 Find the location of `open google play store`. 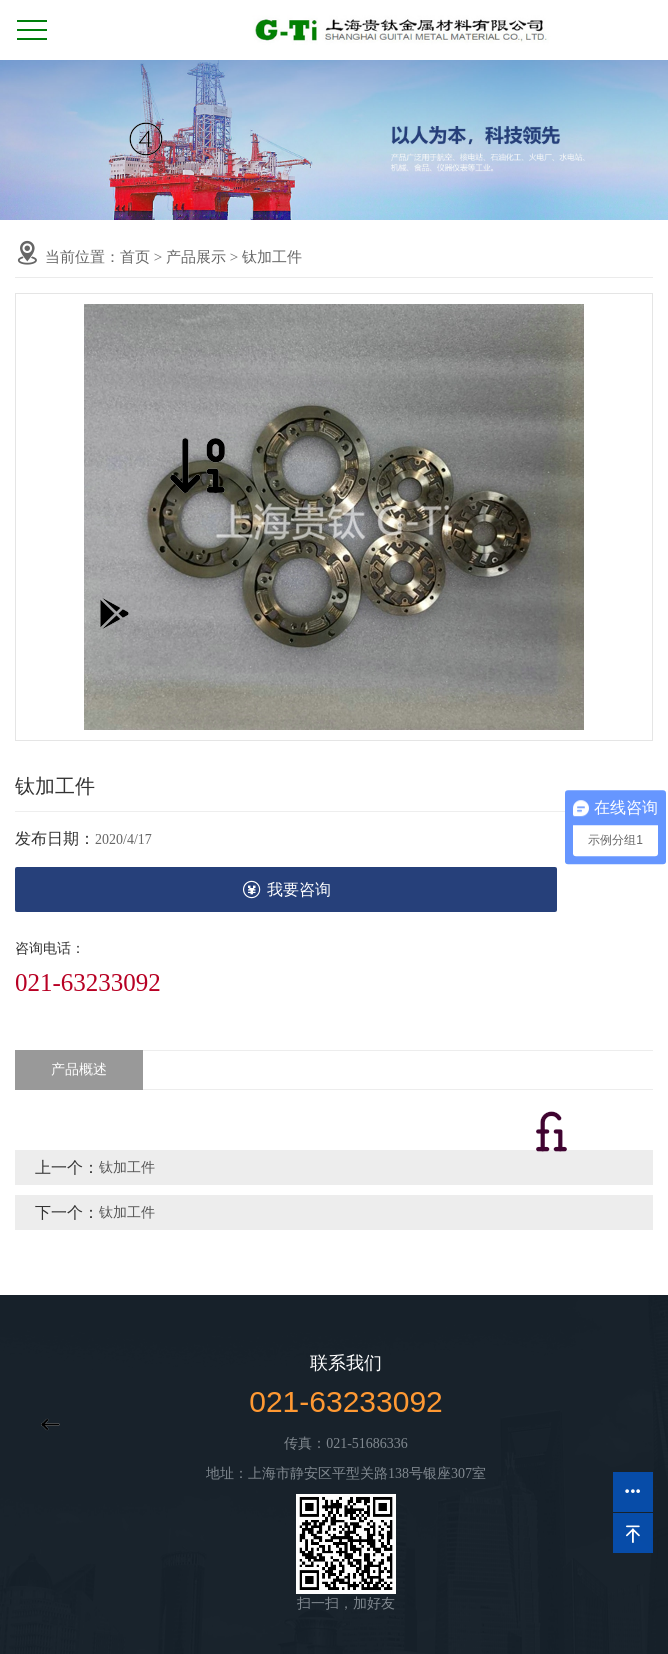

open google play store is located at coordinates (114, 613).